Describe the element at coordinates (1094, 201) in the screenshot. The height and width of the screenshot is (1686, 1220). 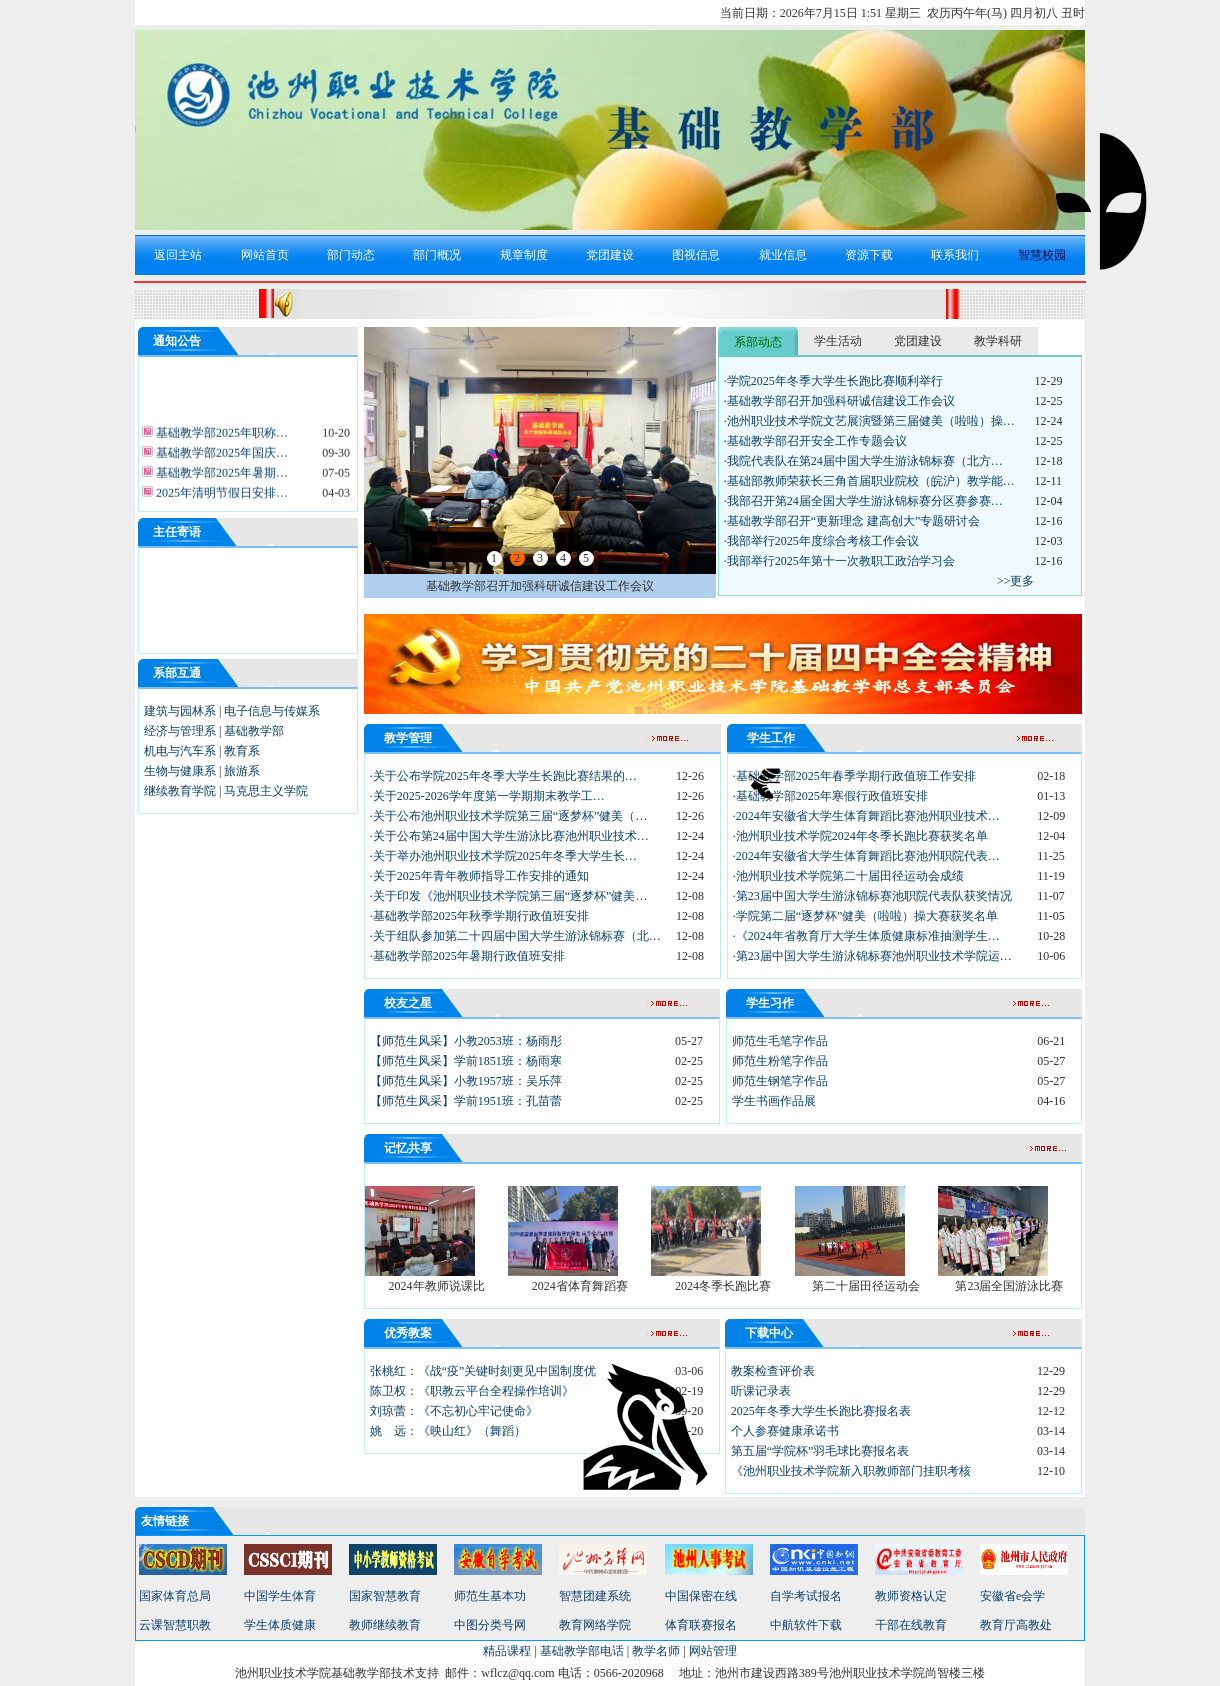
I see `toggle between character personas or roles` at that location.